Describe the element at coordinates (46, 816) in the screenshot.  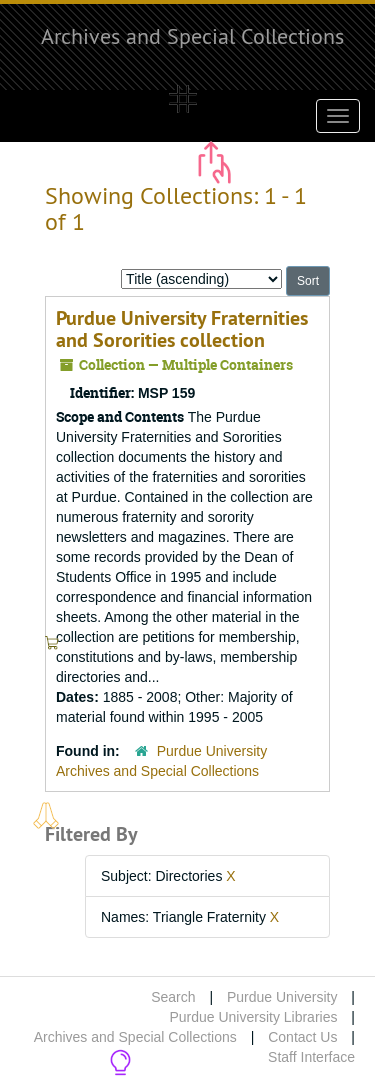
I see `express gratitude or thanks` at that location.